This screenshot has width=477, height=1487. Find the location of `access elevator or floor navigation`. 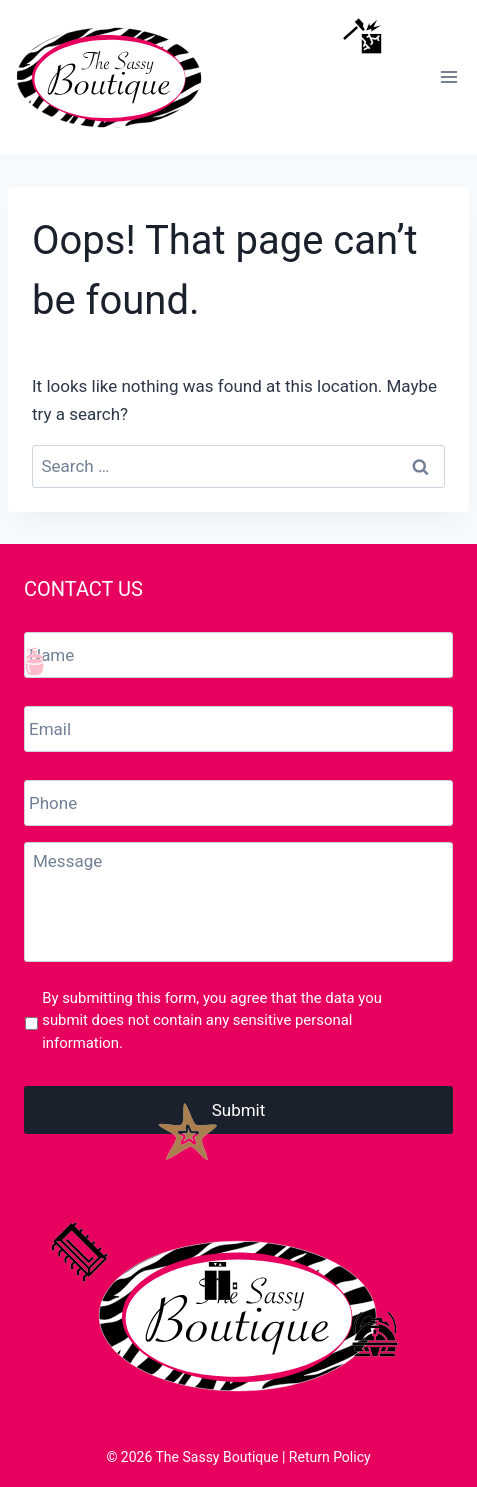

access elevator or floor navigation is located at coordinates (217, 1280).